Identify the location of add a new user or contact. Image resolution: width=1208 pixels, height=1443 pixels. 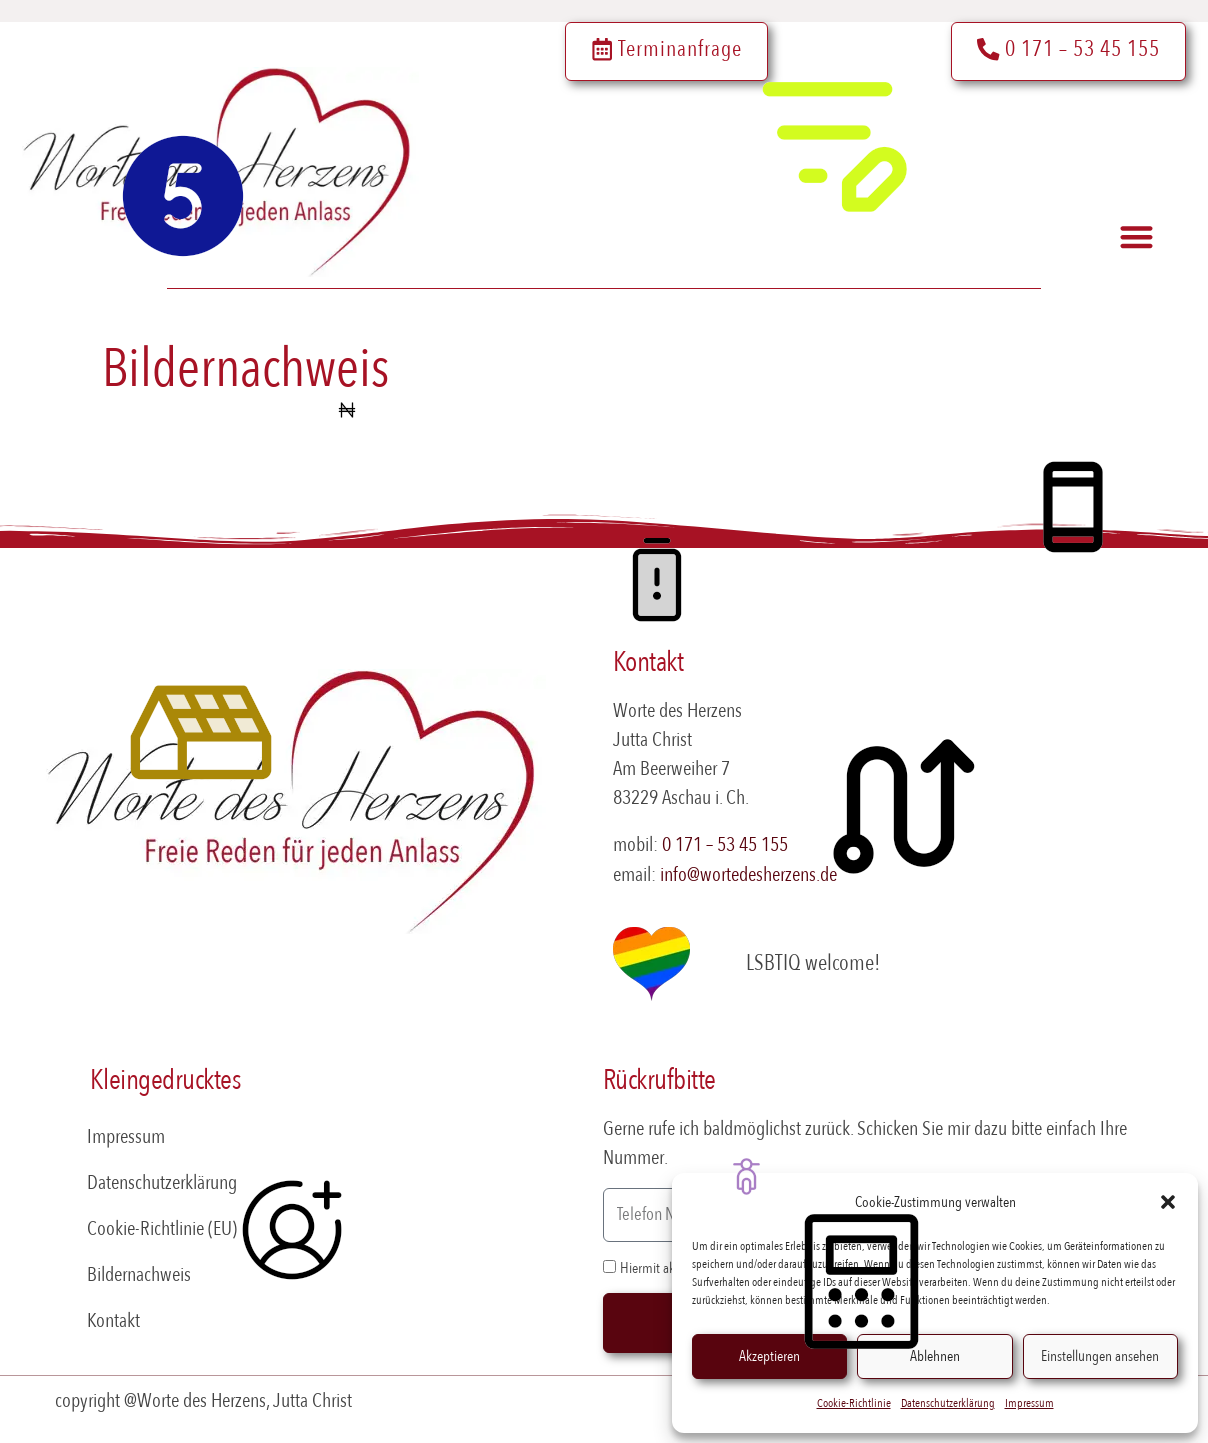
(292, 1230).